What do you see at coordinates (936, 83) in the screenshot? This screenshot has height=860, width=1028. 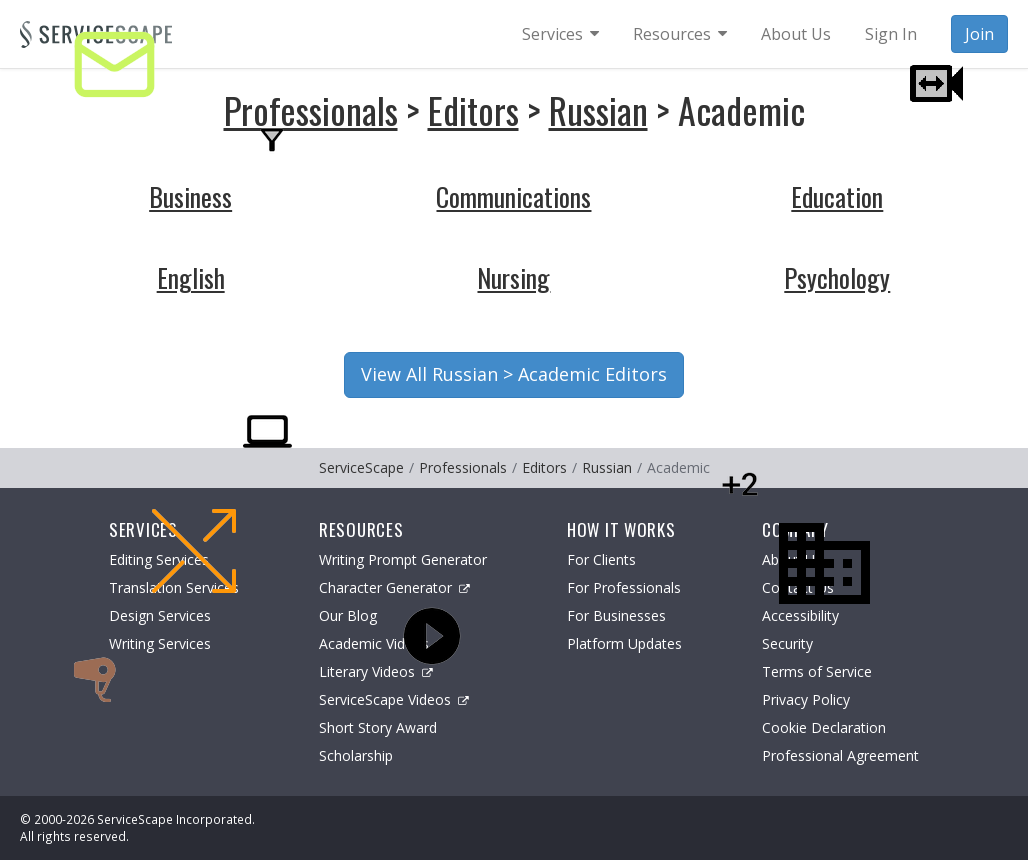 I see `switch between front and rear camera during video recording` at bounding box center [936, 83].